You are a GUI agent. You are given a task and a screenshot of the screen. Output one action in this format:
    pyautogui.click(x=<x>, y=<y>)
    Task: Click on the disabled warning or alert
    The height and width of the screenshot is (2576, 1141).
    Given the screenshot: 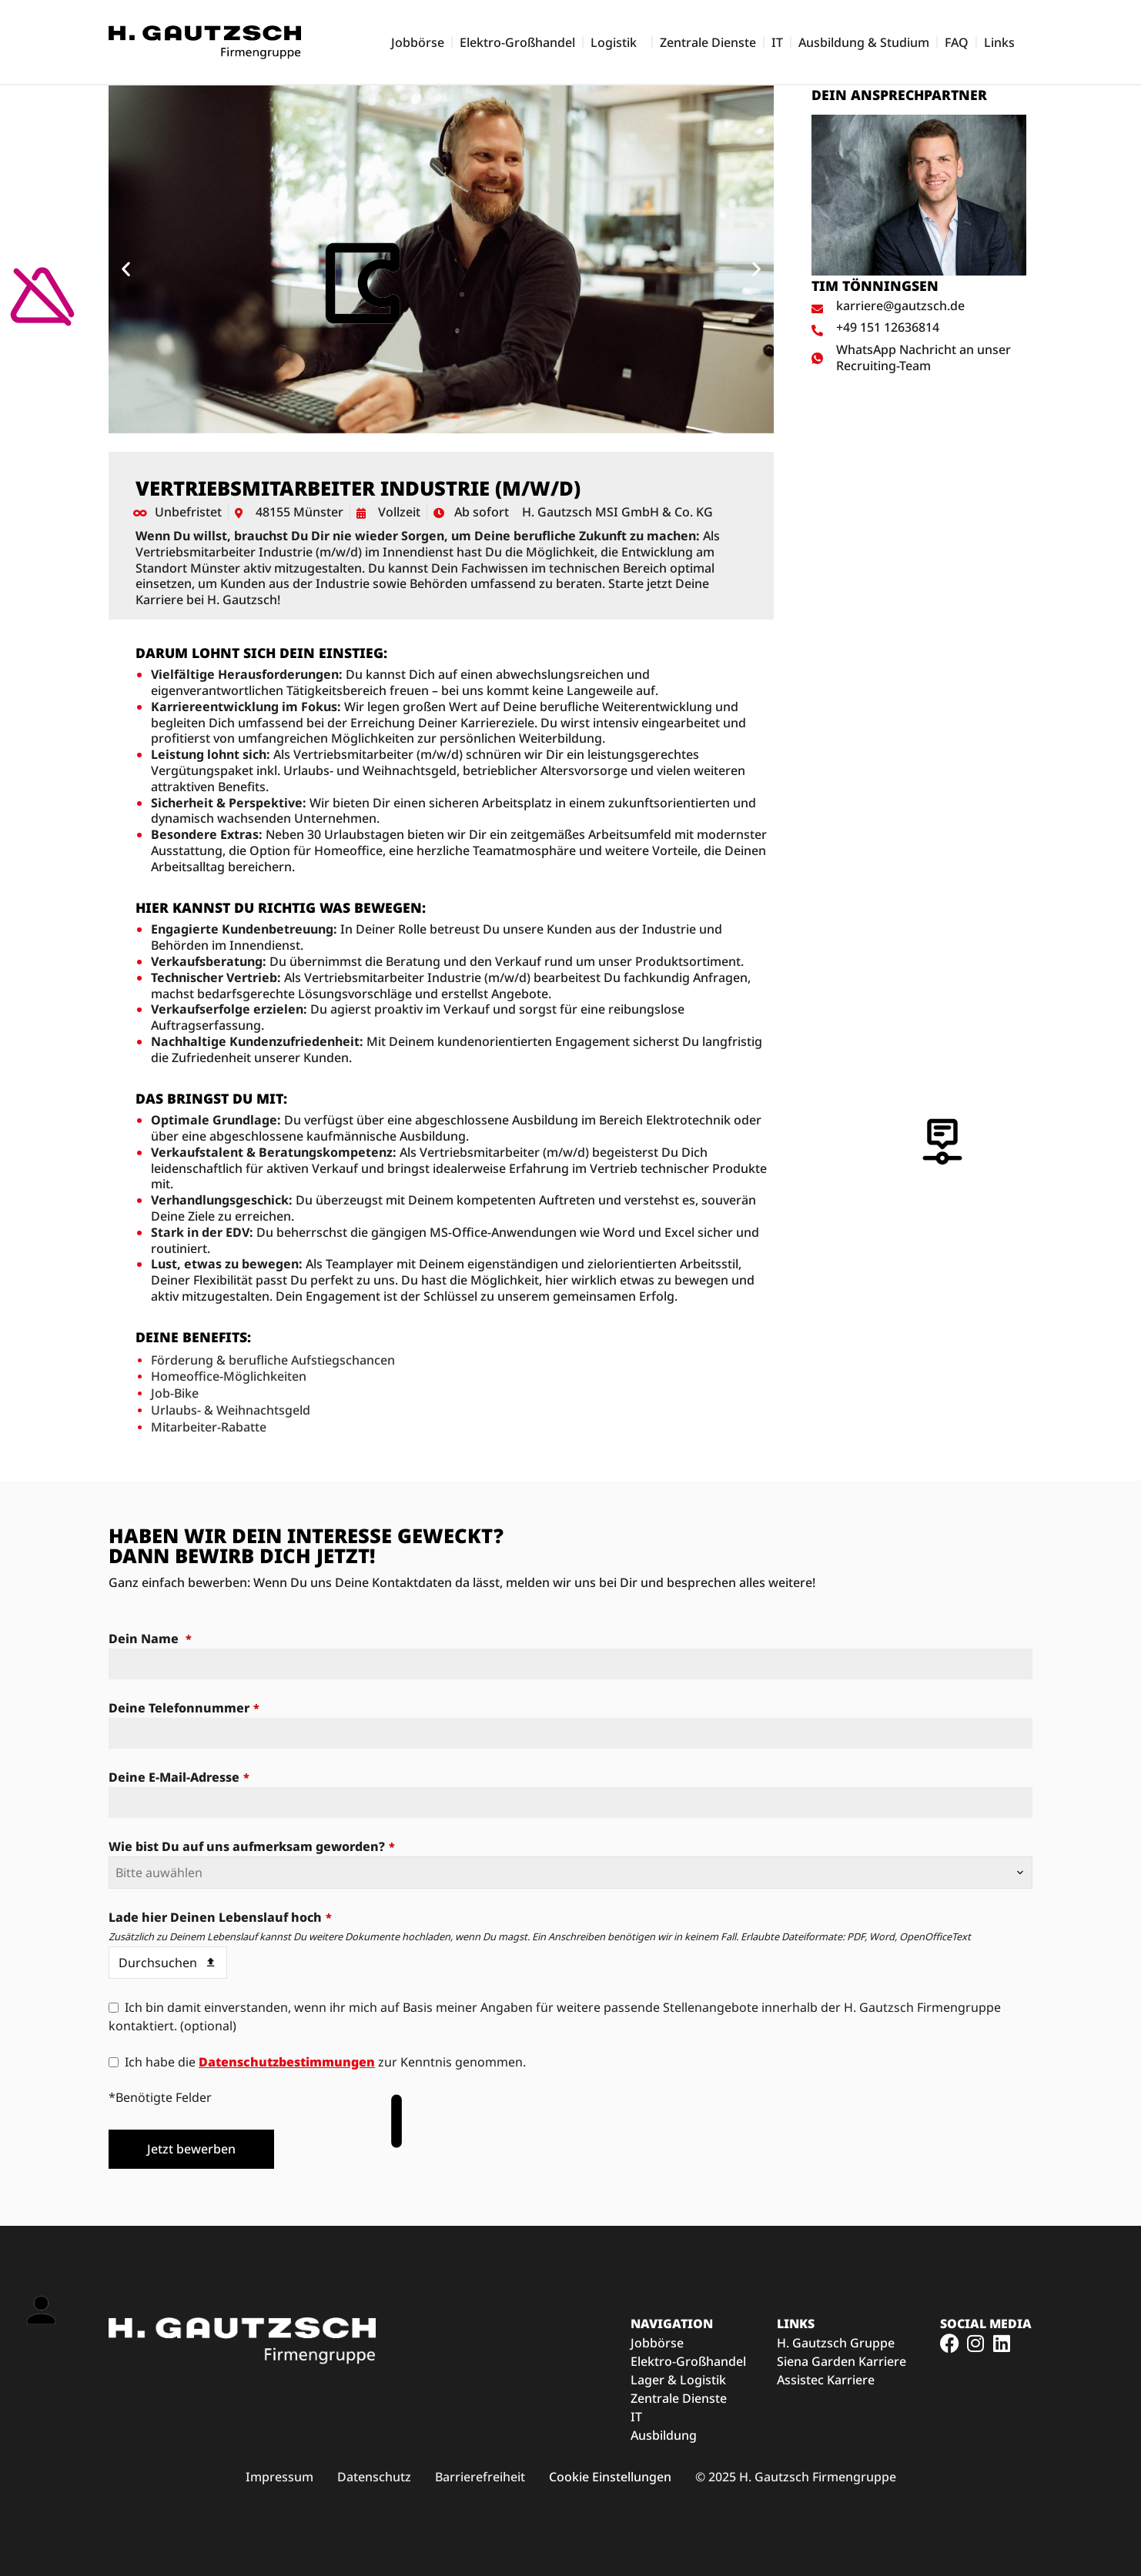 What is the action you would take?
    pyautogui.click(x=42, y=297)
    